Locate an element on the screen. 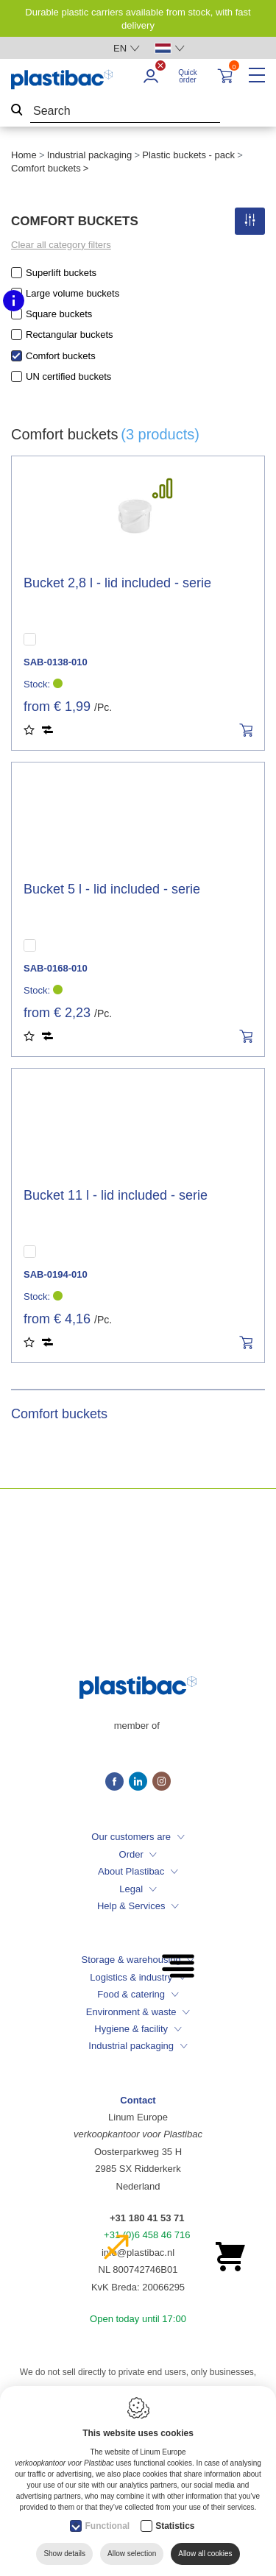 The height and width of the screenshot is (2576, 276). open Google Analytics dashboard is located at coordinates (162, 488).